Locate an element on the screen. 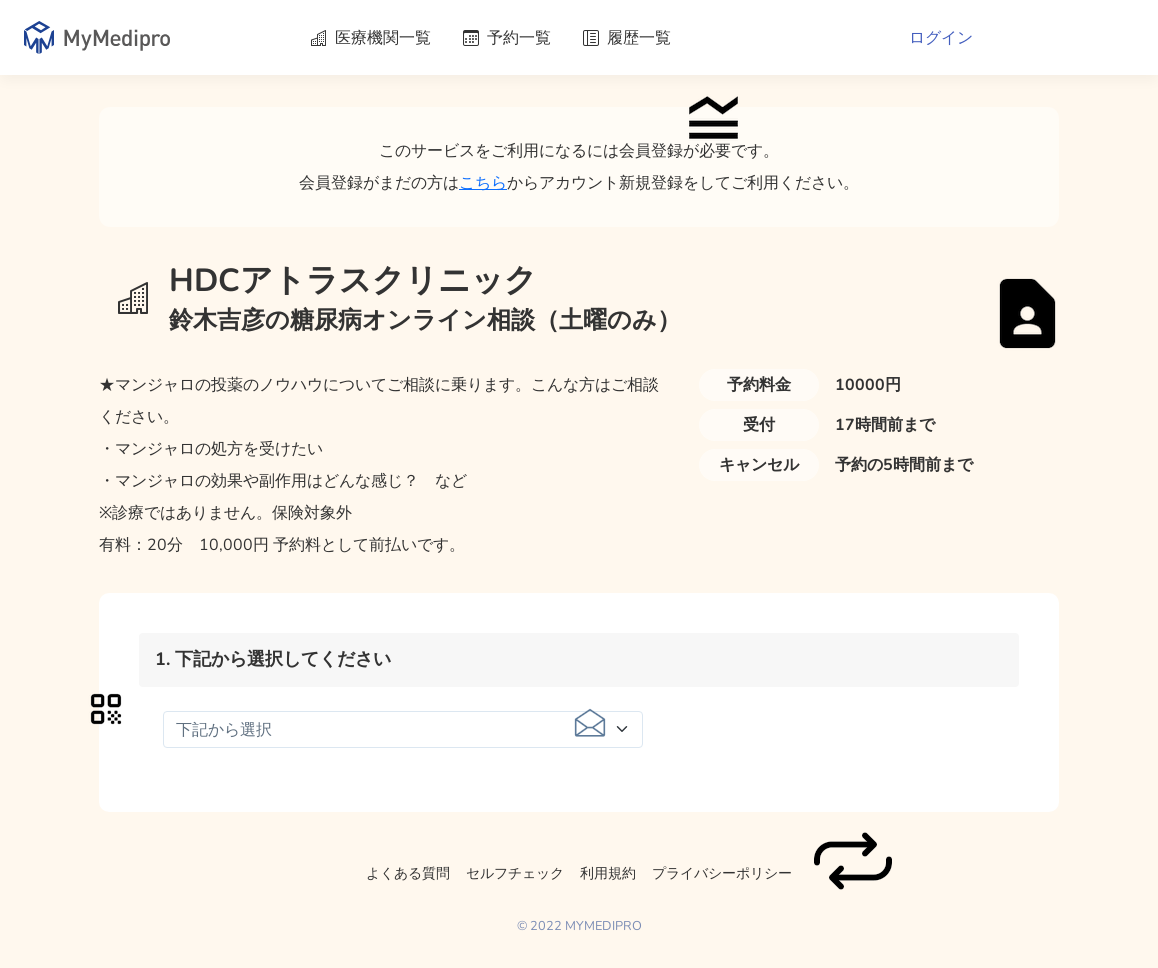 The width and height of the screenshot is (1158, 968). toggle map legend visibility is located at coordinates (713, 117).